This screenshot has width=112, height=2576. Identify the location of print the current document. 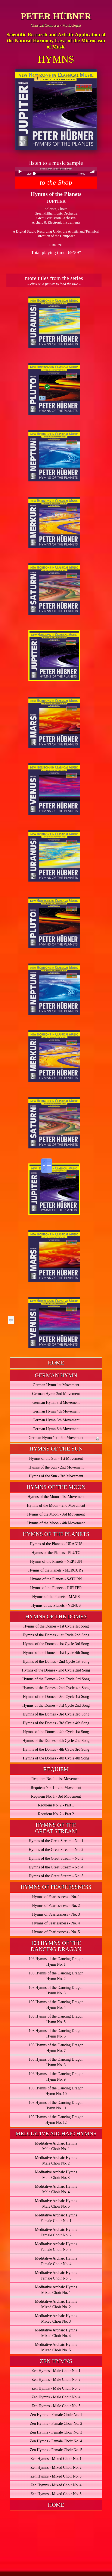
(97, 1439).